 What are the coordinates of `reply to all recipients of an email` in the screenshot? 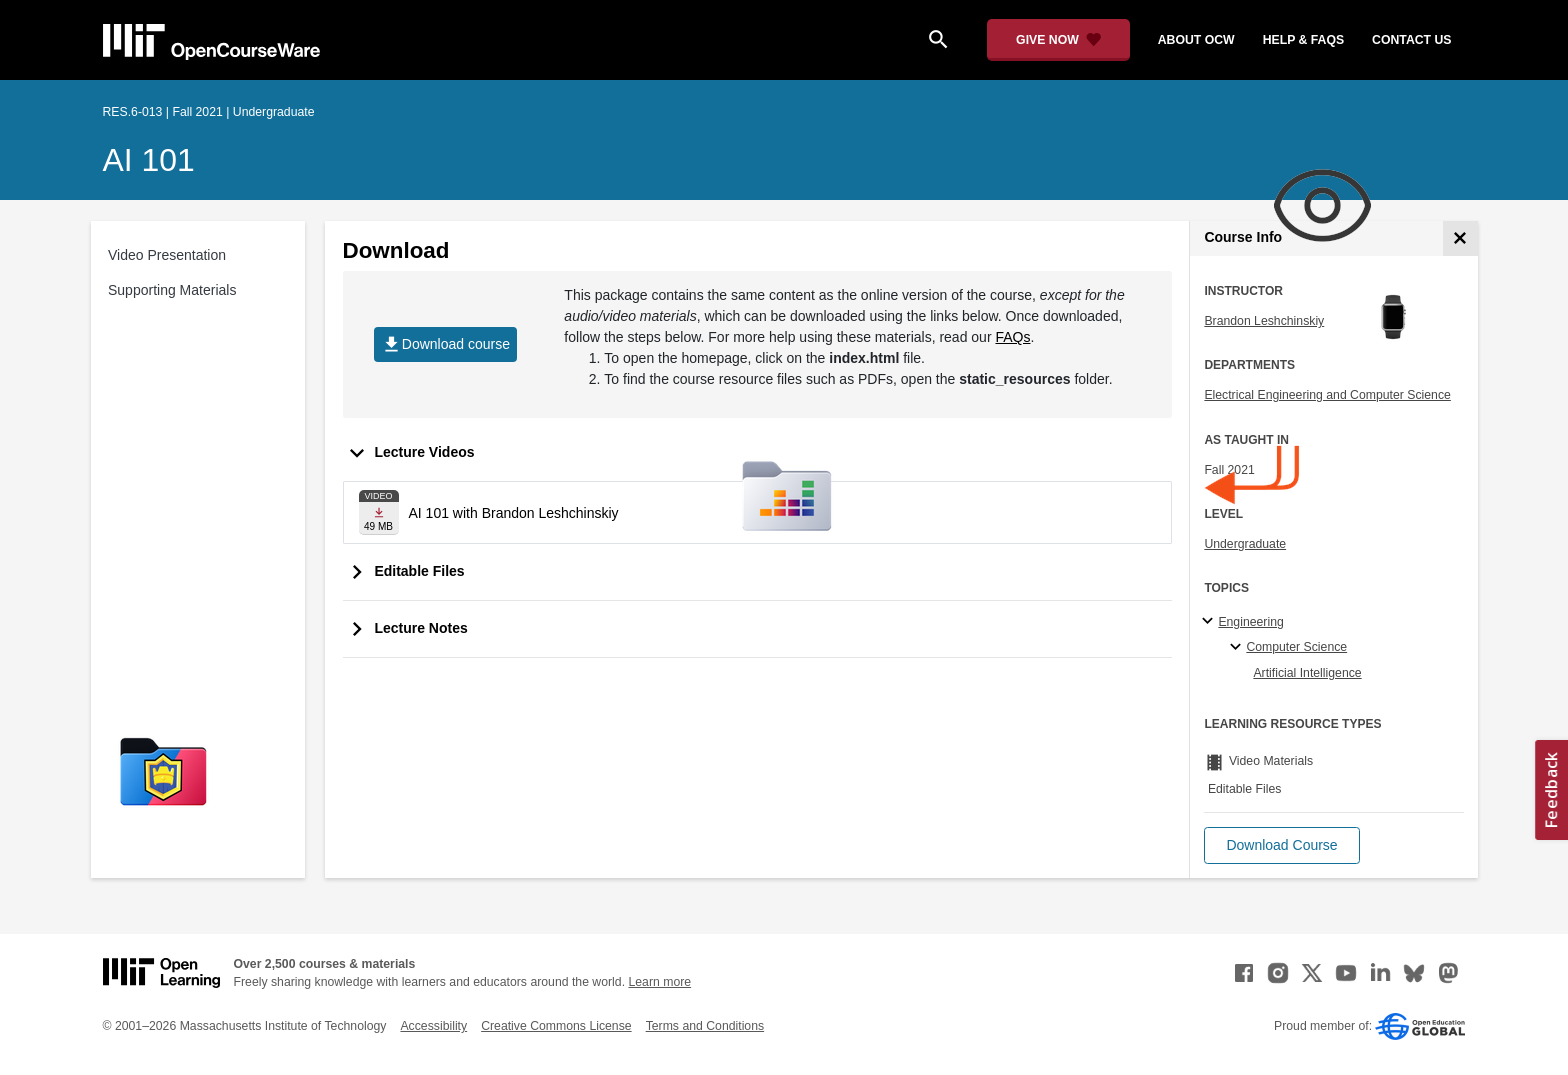 It's located at (1250, 474).